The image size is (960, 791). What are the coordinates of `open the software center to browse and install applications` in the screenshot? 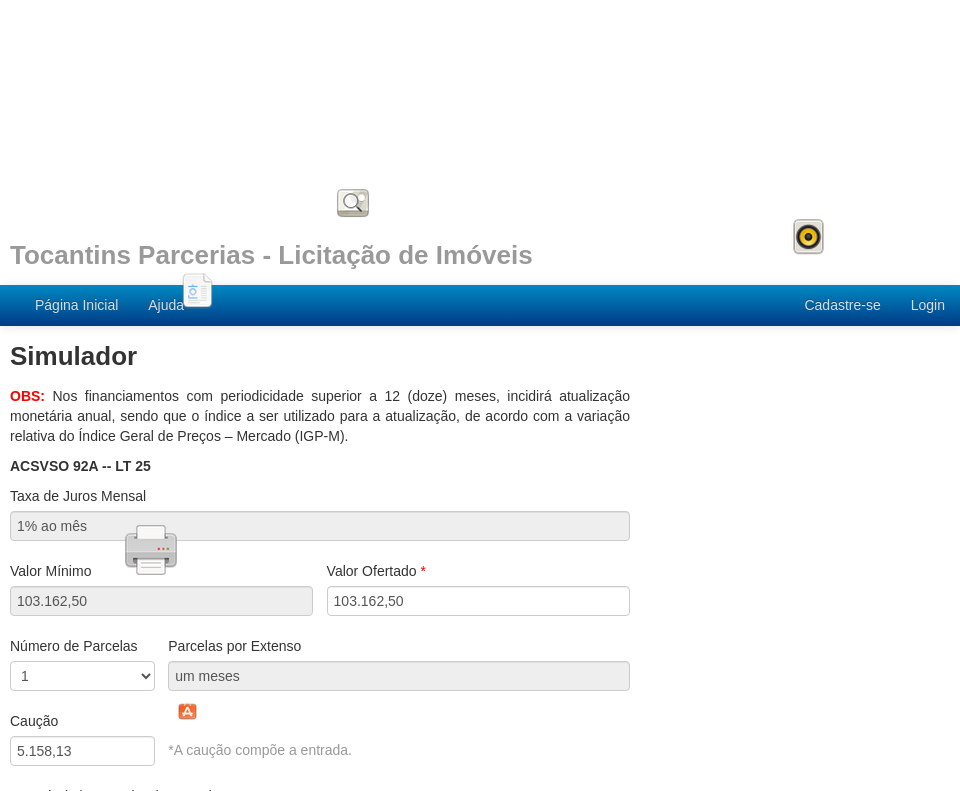 It's located at (187, 711).